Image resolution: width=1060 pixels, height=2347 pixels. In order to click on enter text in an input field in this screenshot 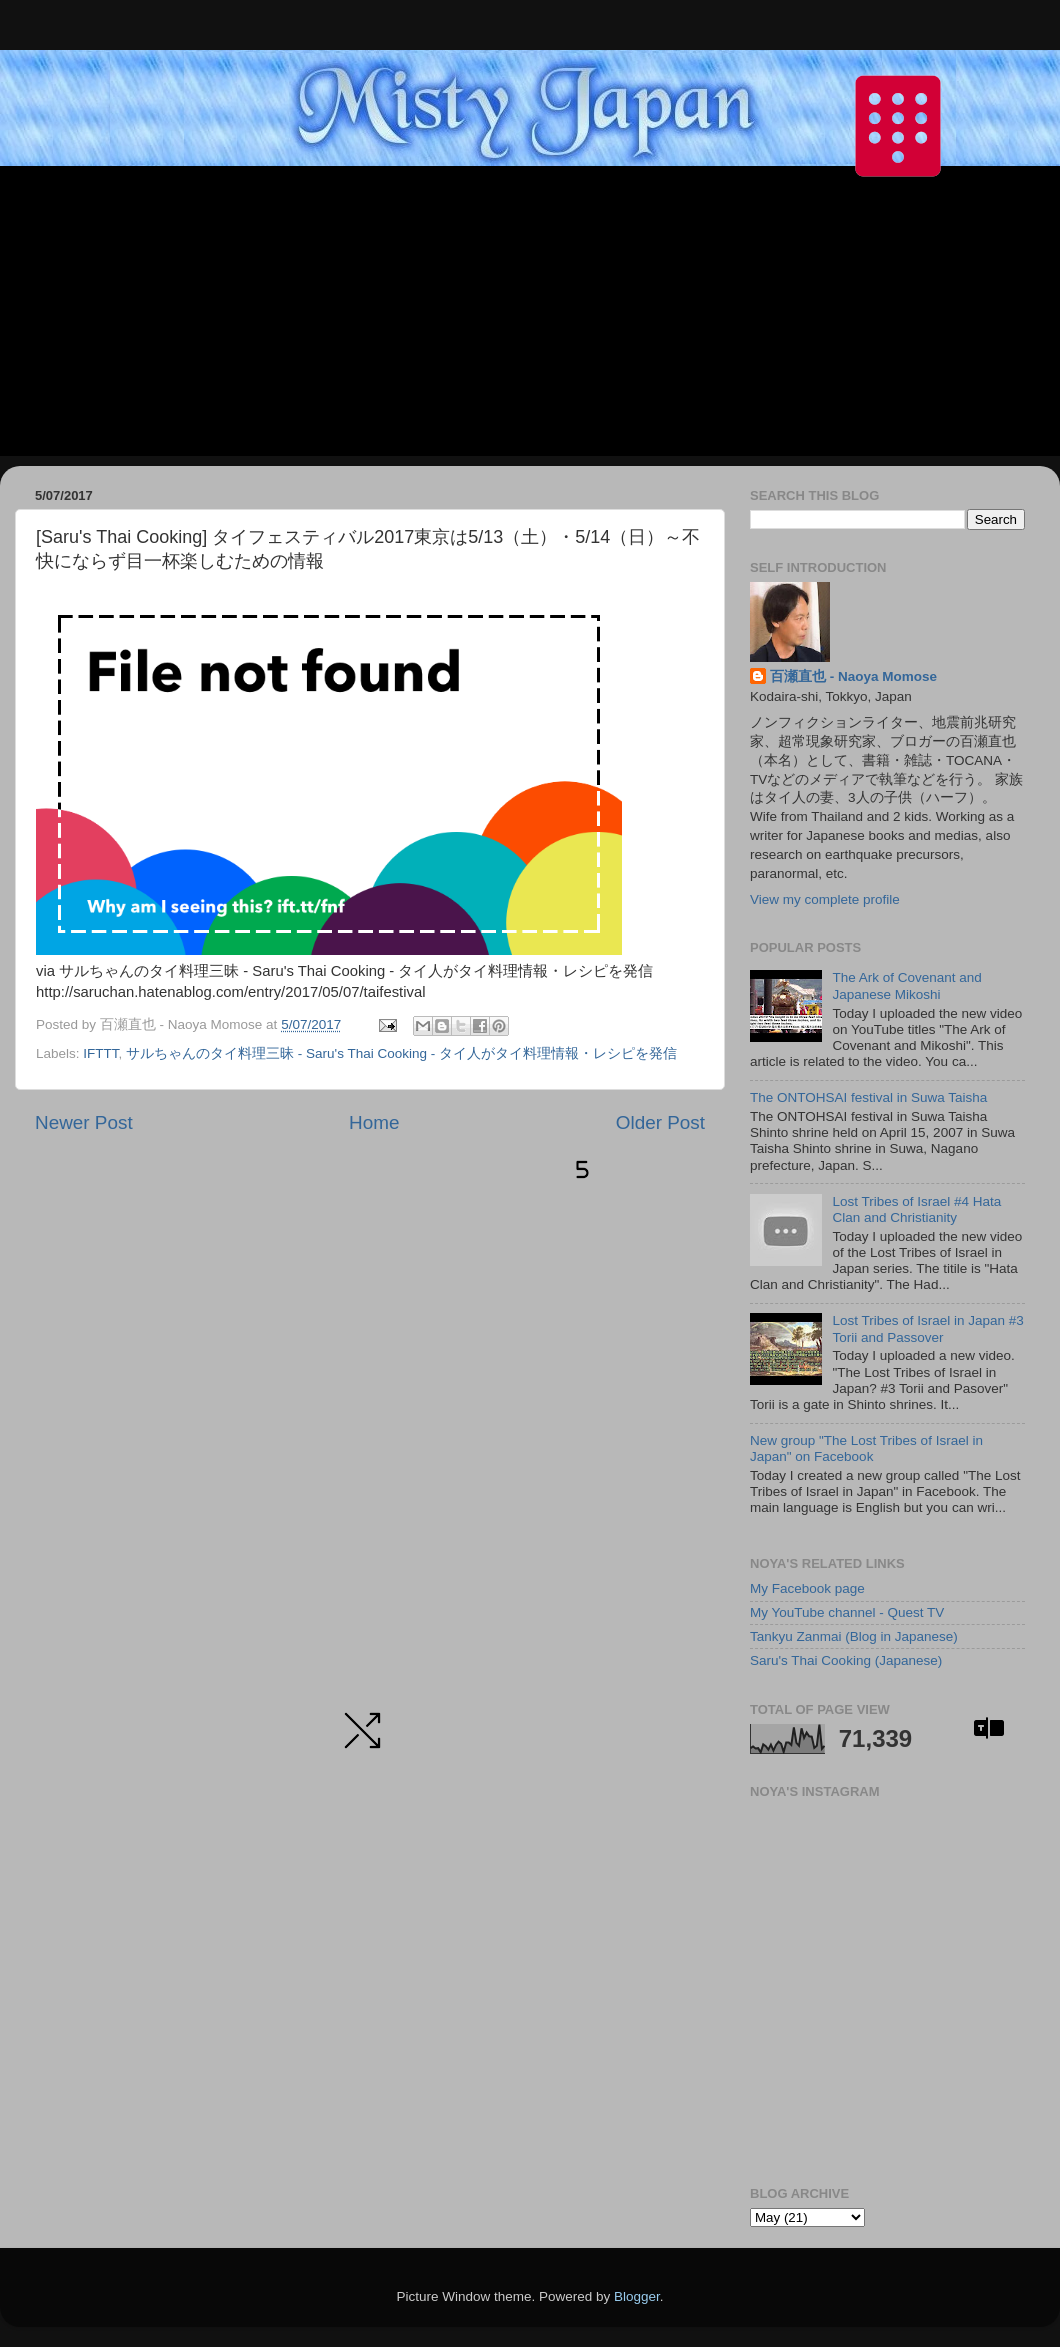, I will do `click(989, 1728)`.